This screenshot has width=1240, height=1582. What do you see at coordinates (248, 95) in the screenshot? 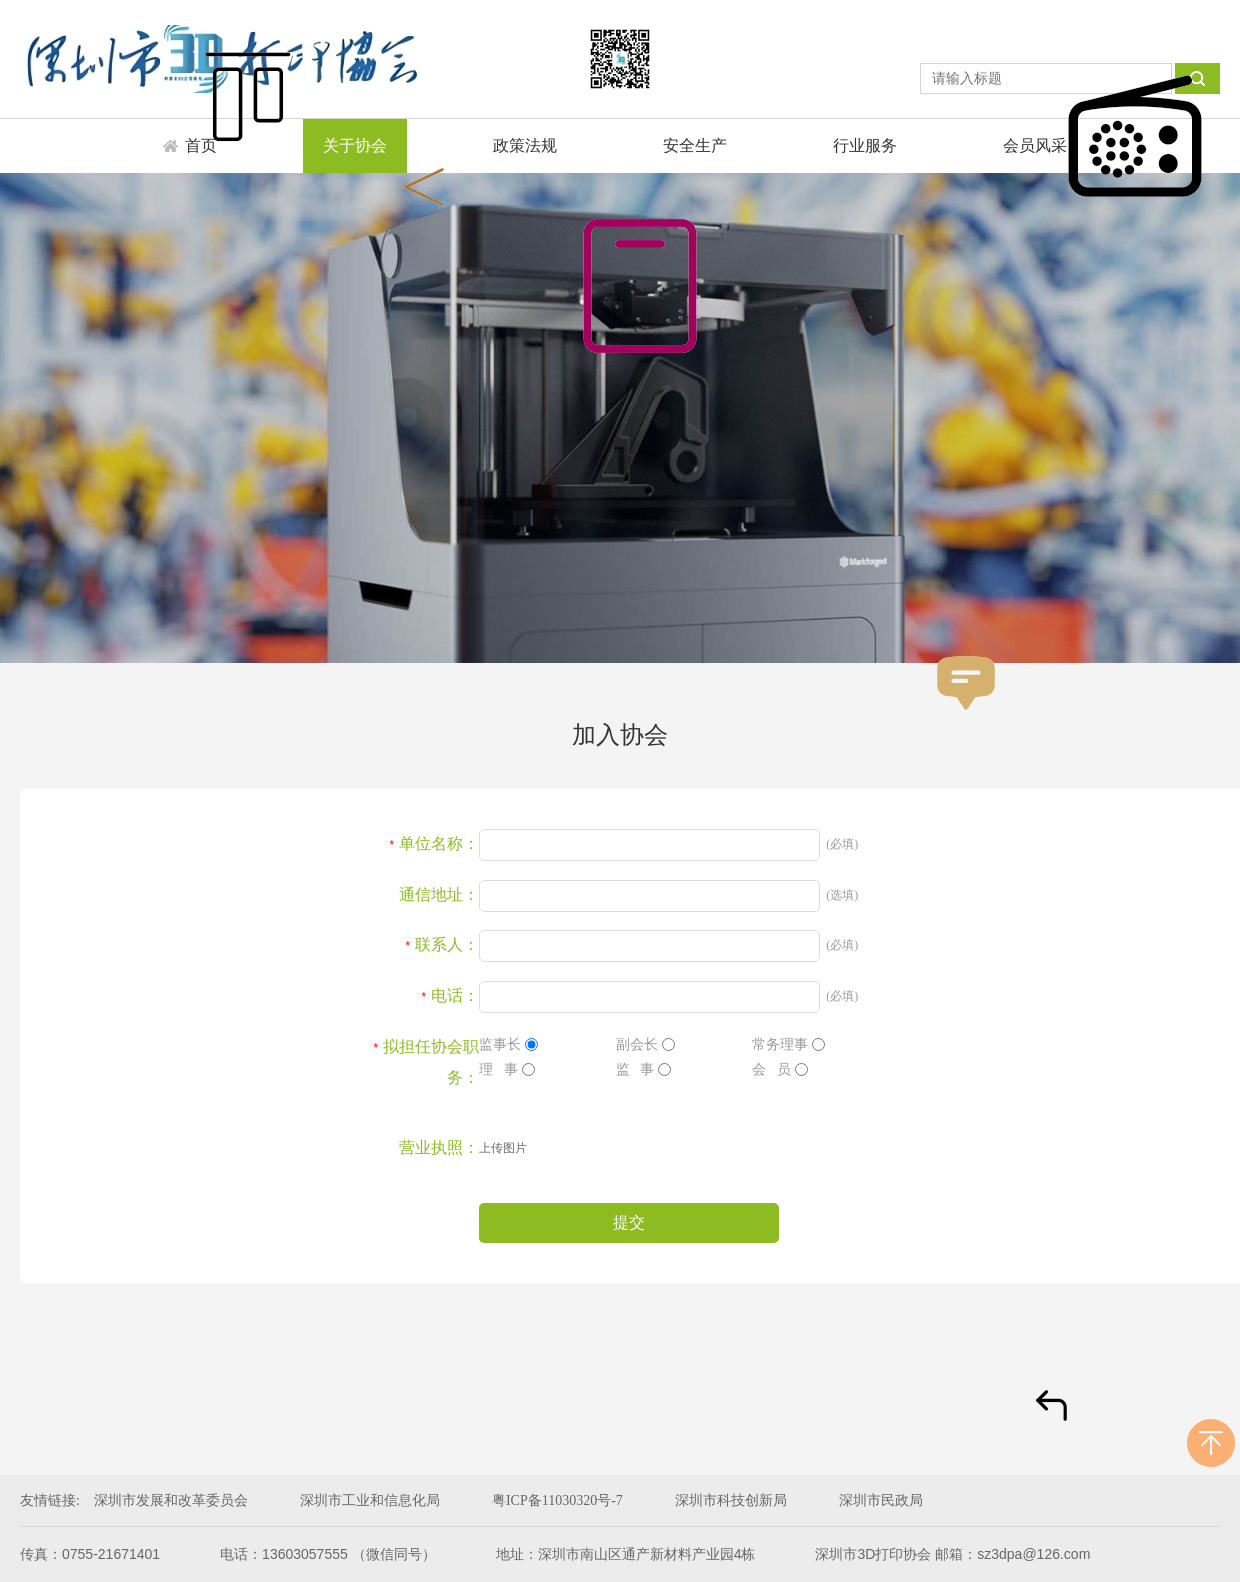
I see `align selected objects to the top edge` at bounding box center [248, 95].